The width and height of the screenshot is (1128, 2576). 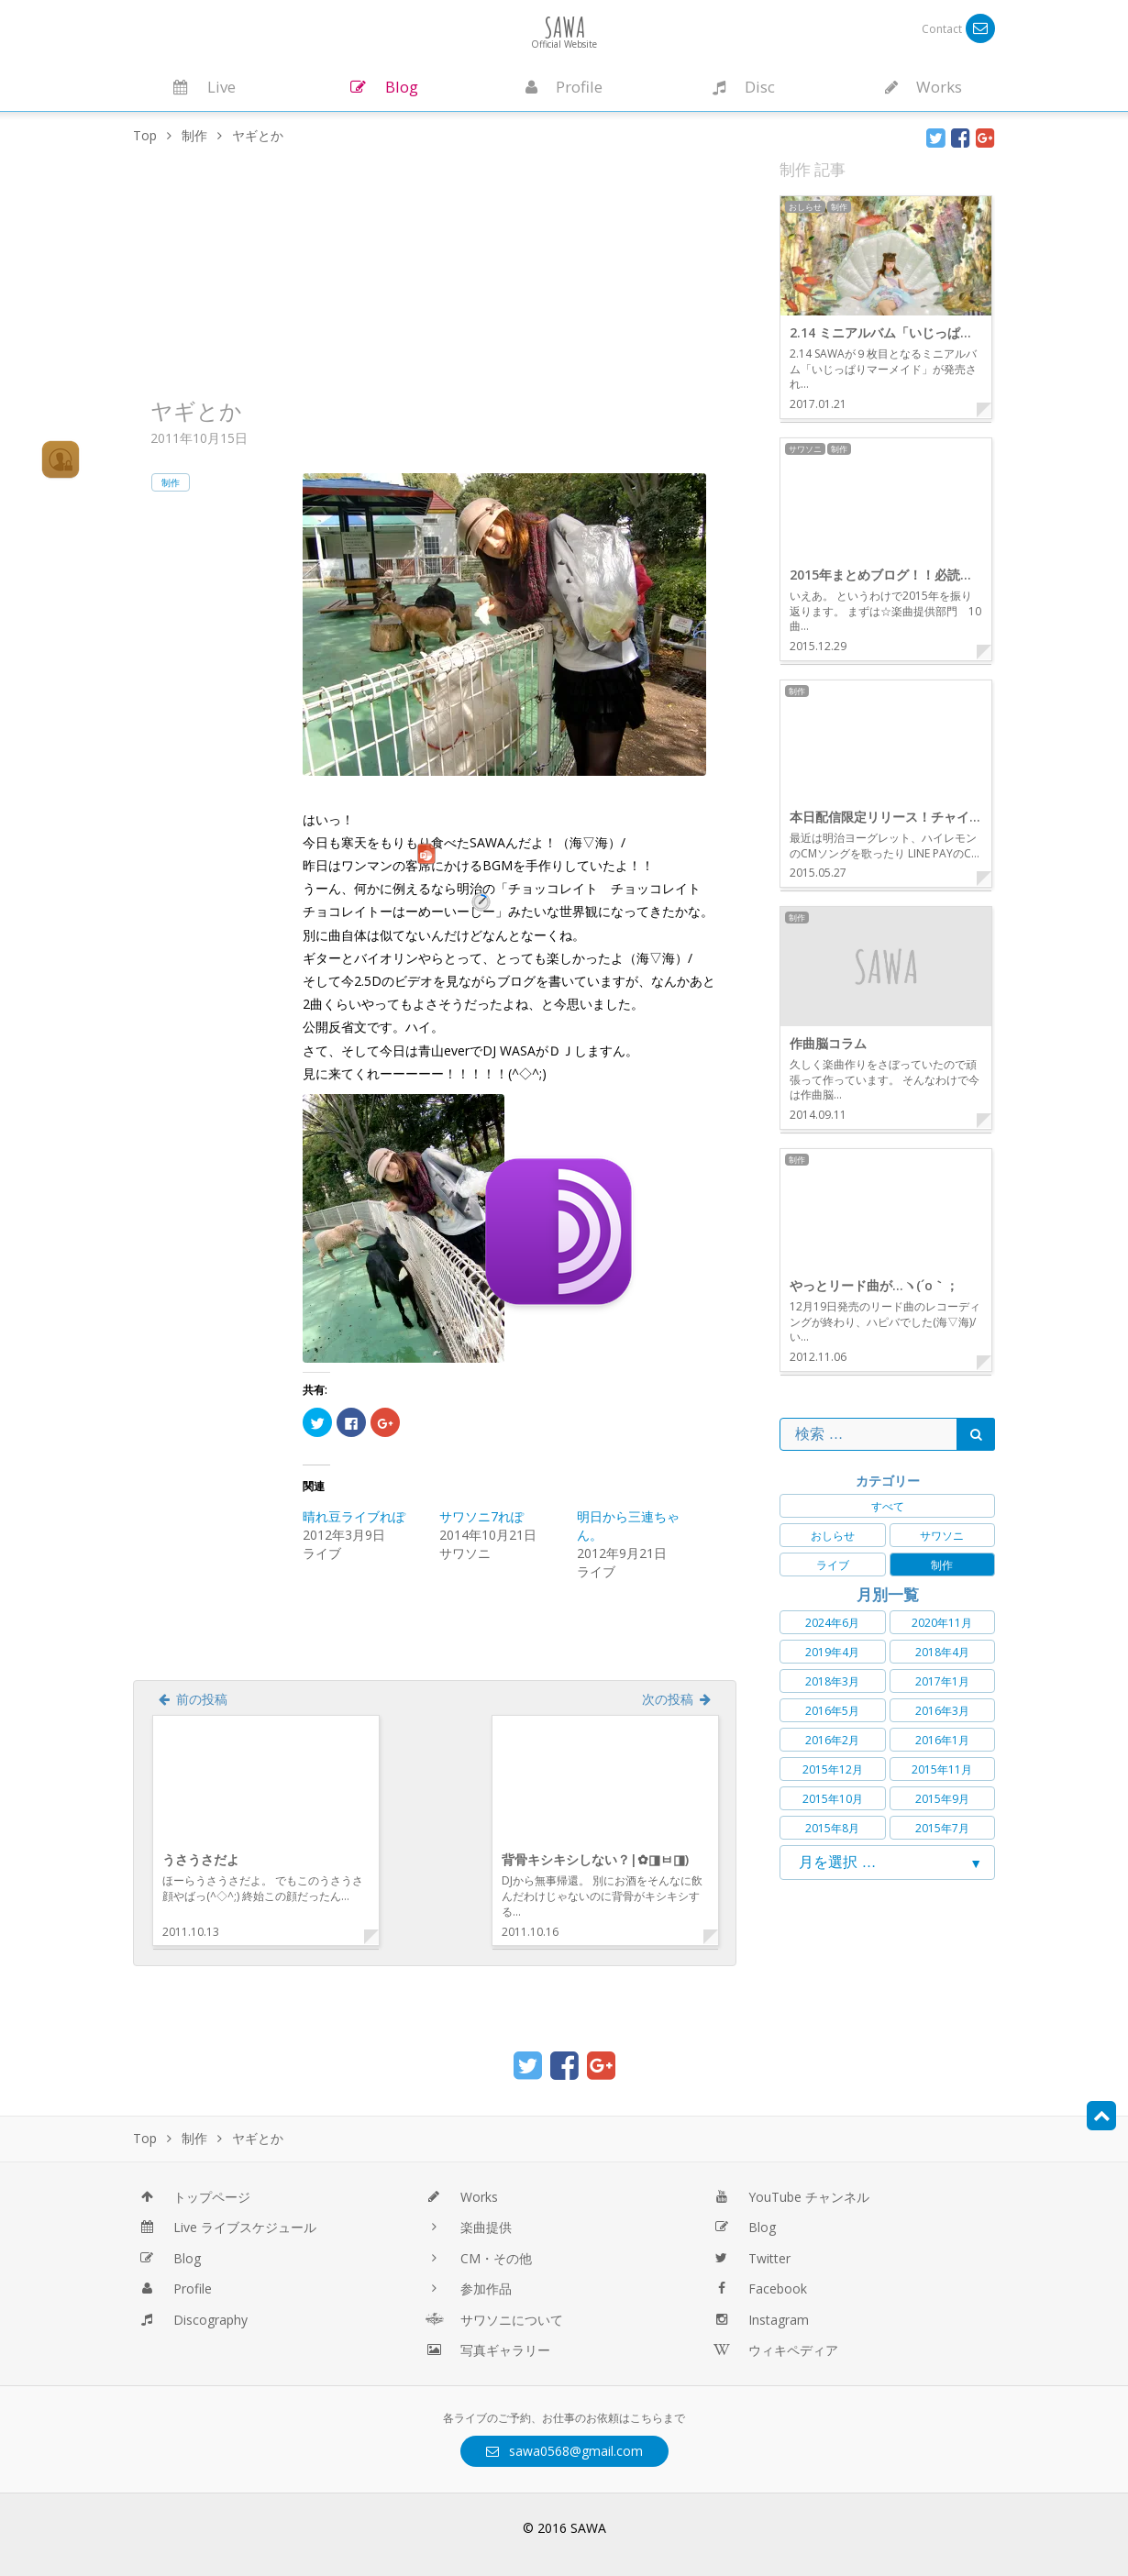 What do you see at coordinates (558, 1232) in the screenshot?
I see `launch tor browser for private browsing` at bounding box center [558, 1232].